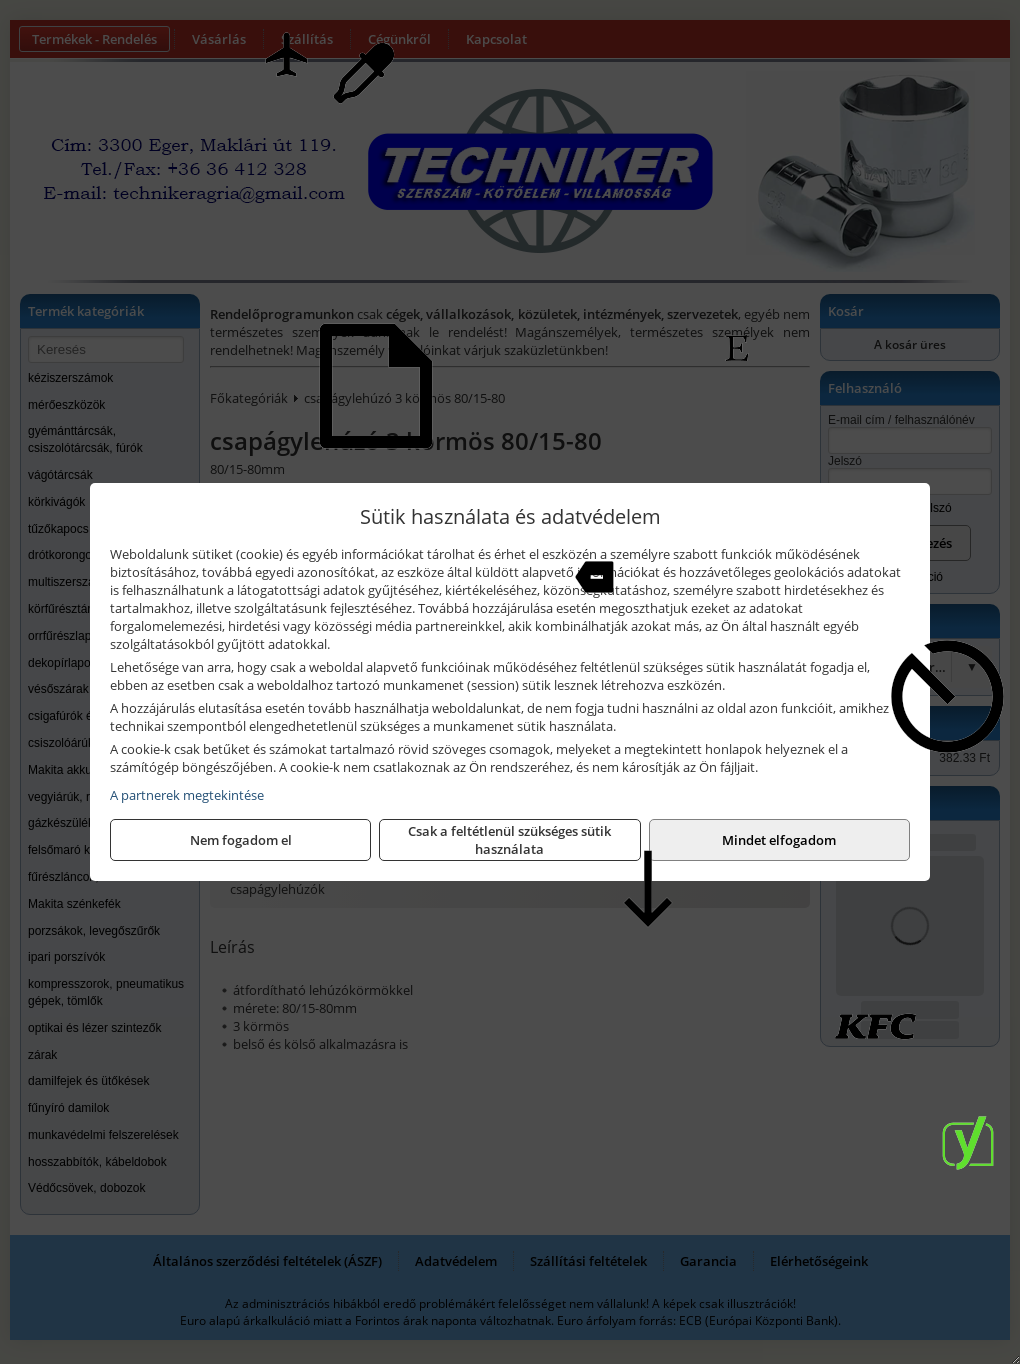 The width and height of the screenshot is (1020, 1364). What do you see at coordinates (596, 577) in the screenshot?
I see `delete the last character entered` at bounding box center [596, 577].